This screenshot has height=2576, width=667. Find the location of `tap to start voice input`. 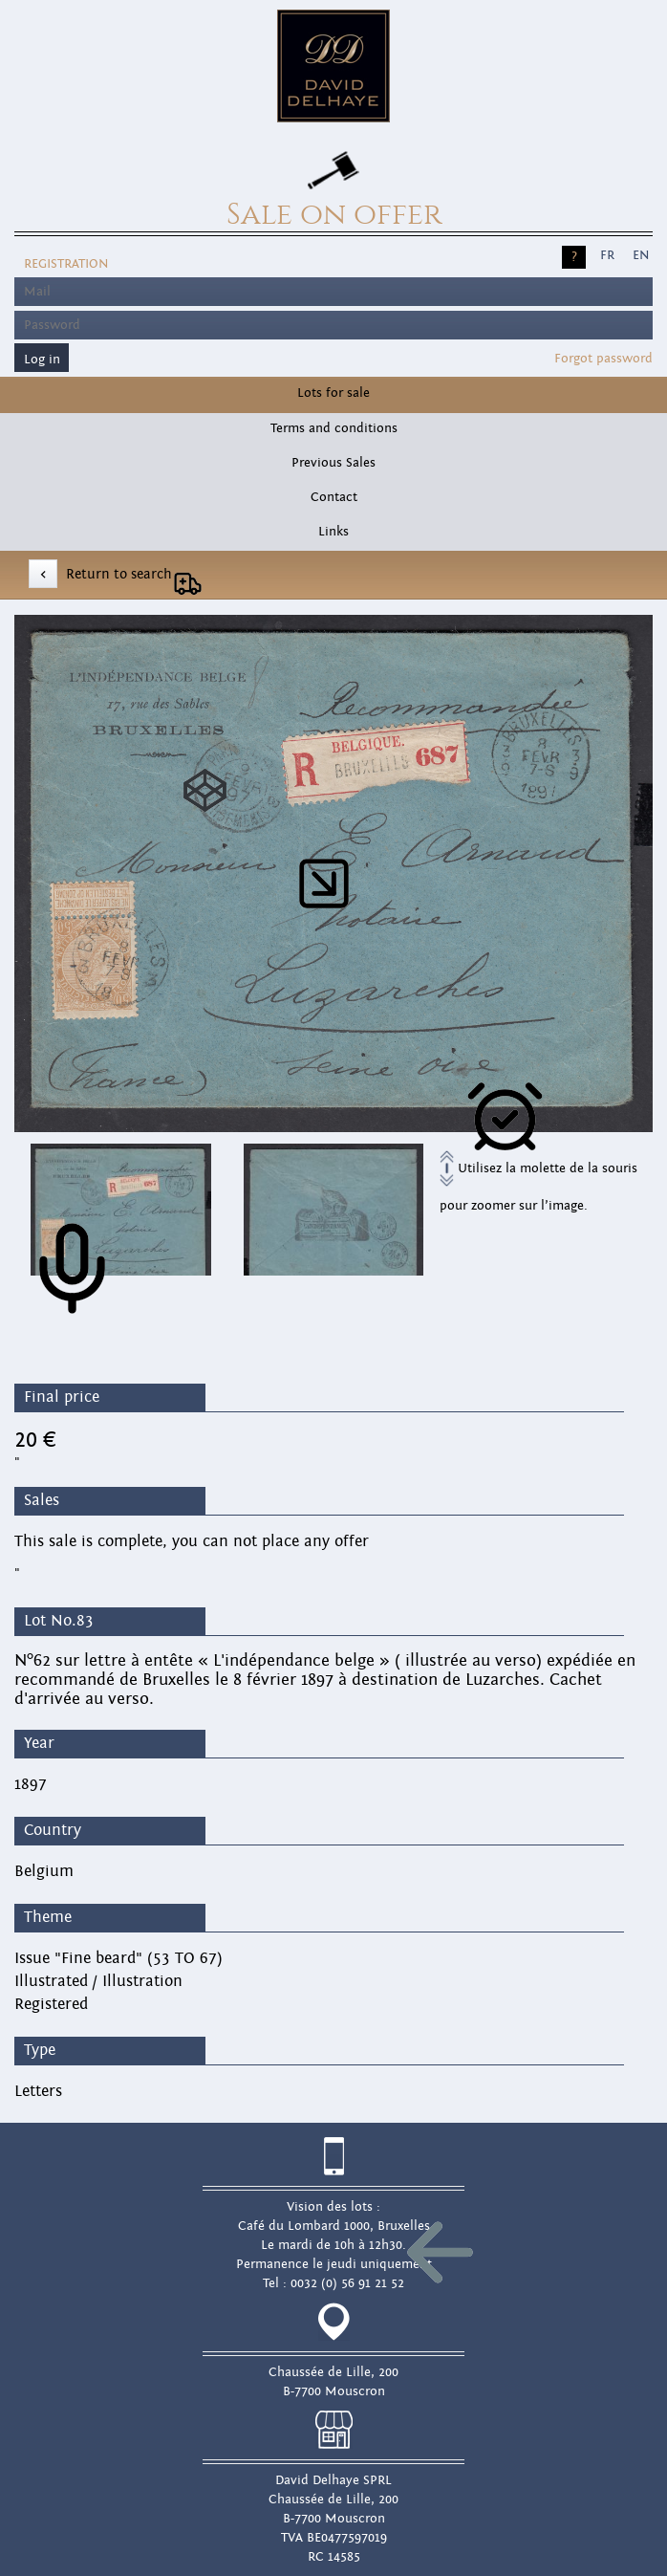

tap to start voice input is located at coordinates (72, 1268).